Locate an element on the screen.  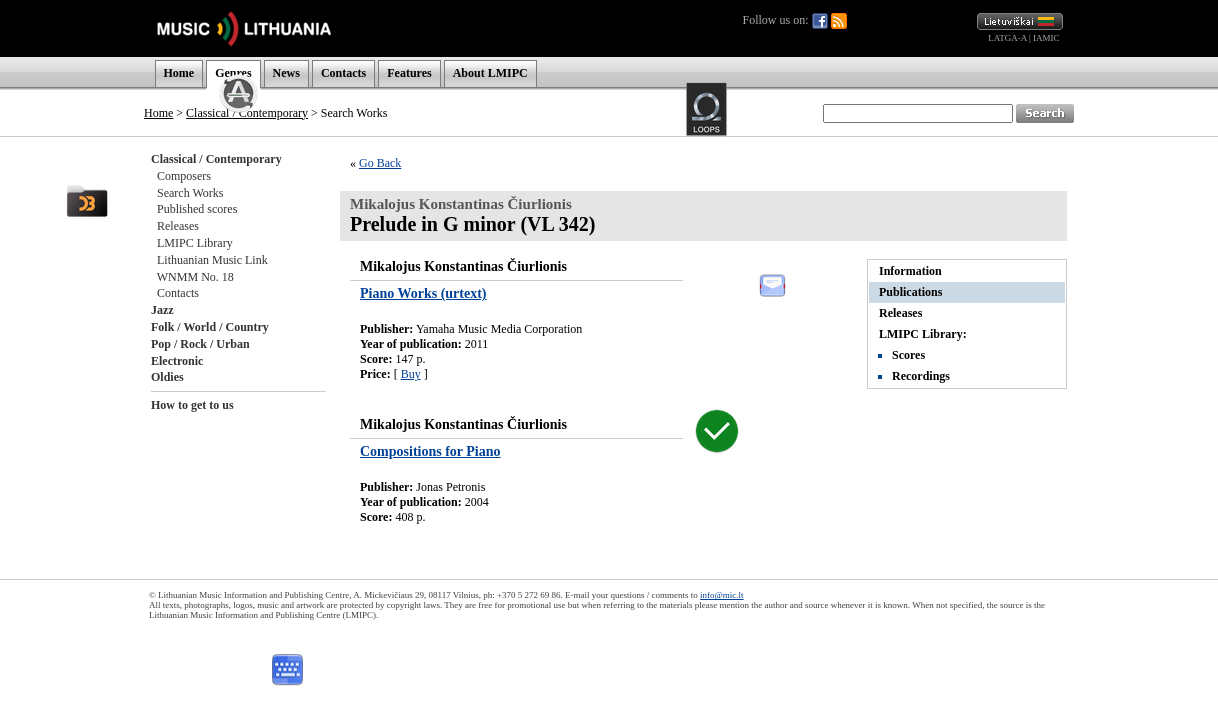
open the software updater application is located at coordinates (238, 93).